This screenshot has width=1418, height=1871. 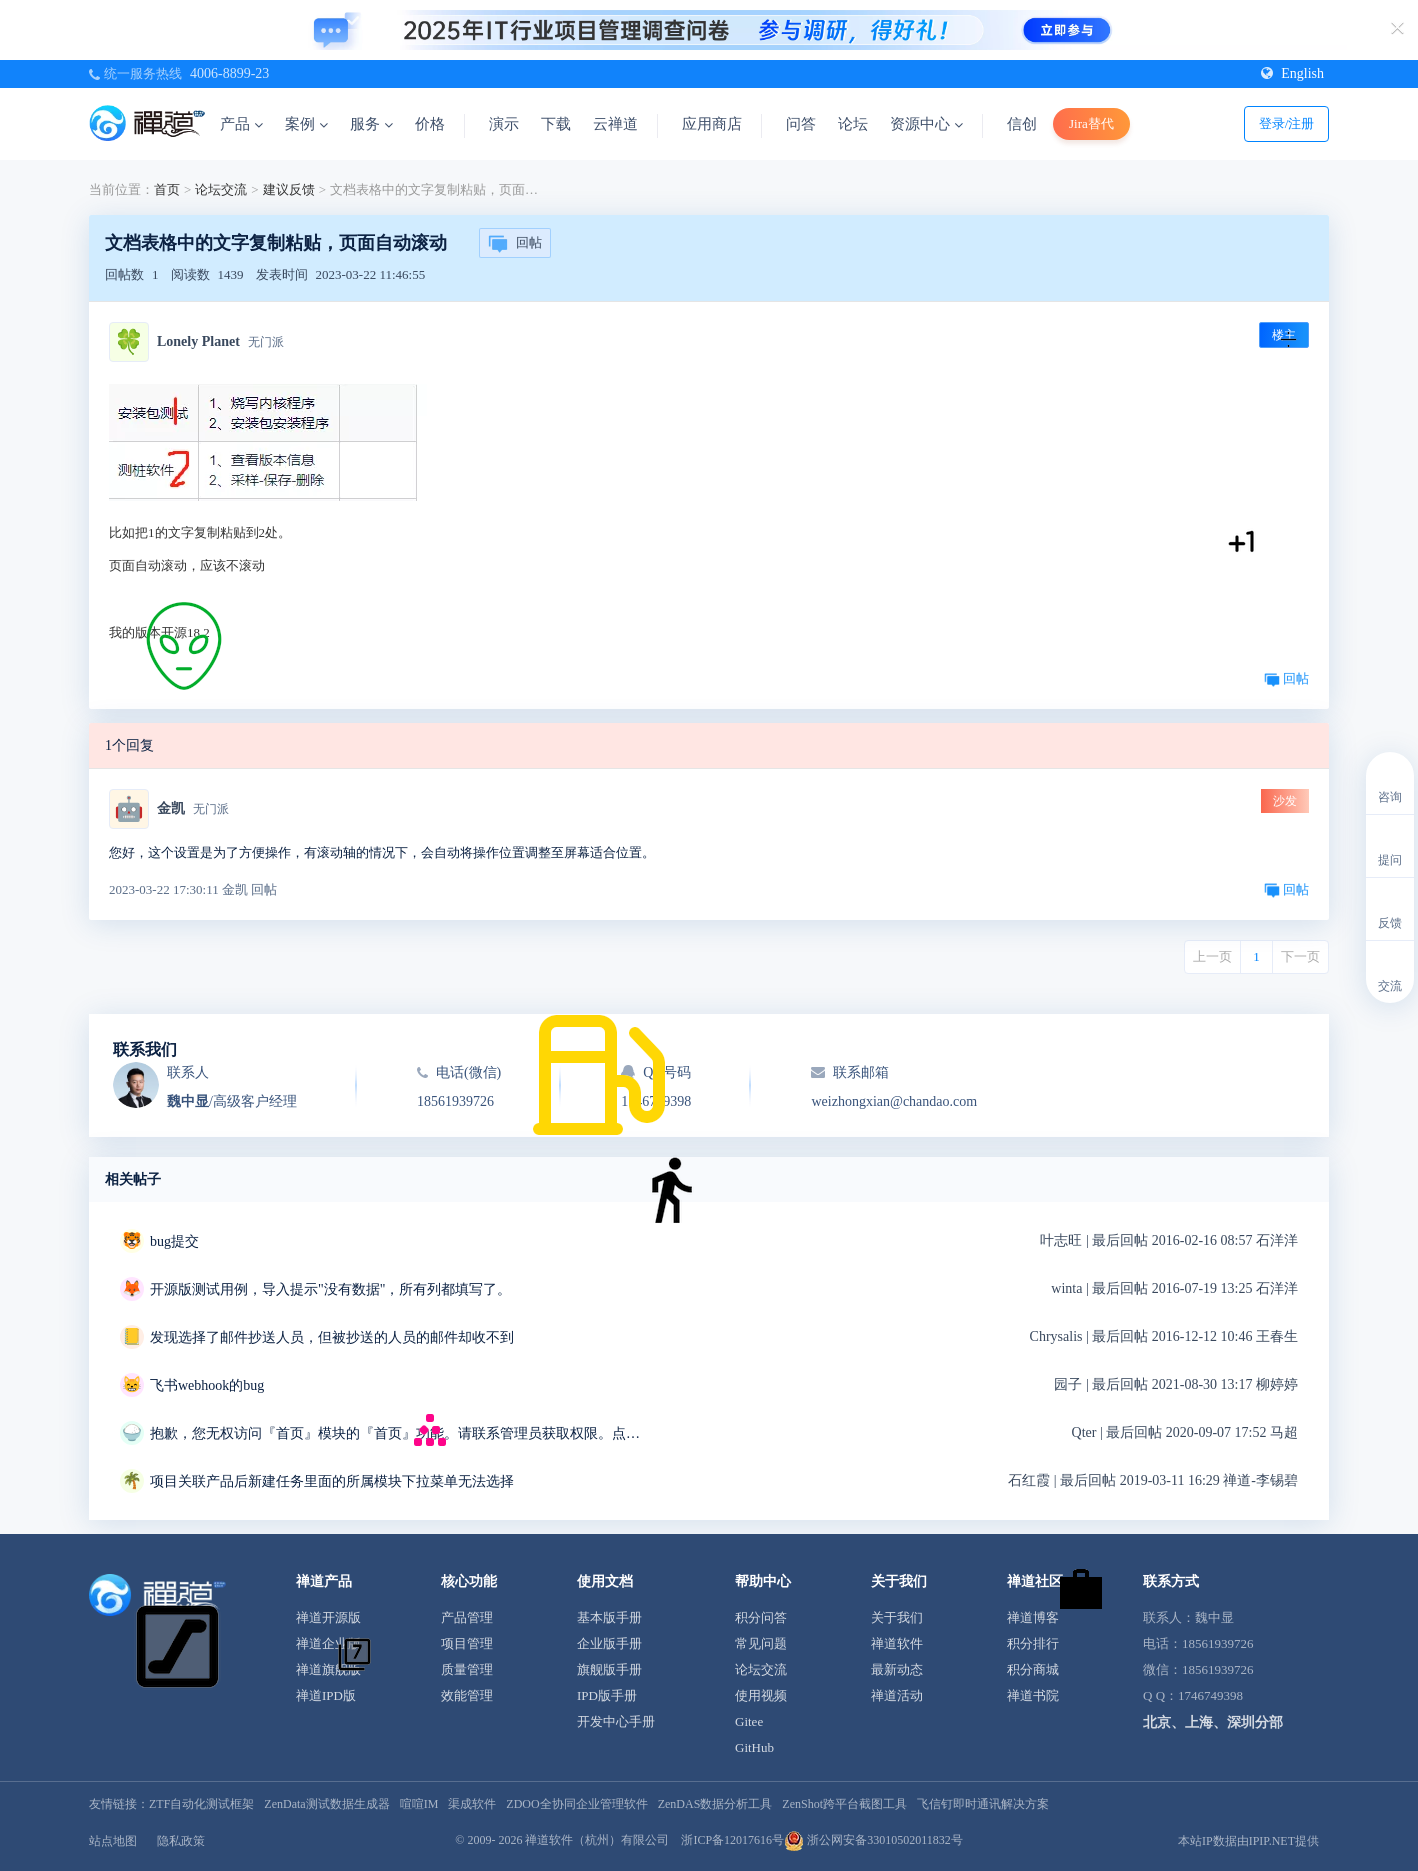 I want to click on indicates item number 7 in a numbered list or gallery, so click(x=354, y=1654).